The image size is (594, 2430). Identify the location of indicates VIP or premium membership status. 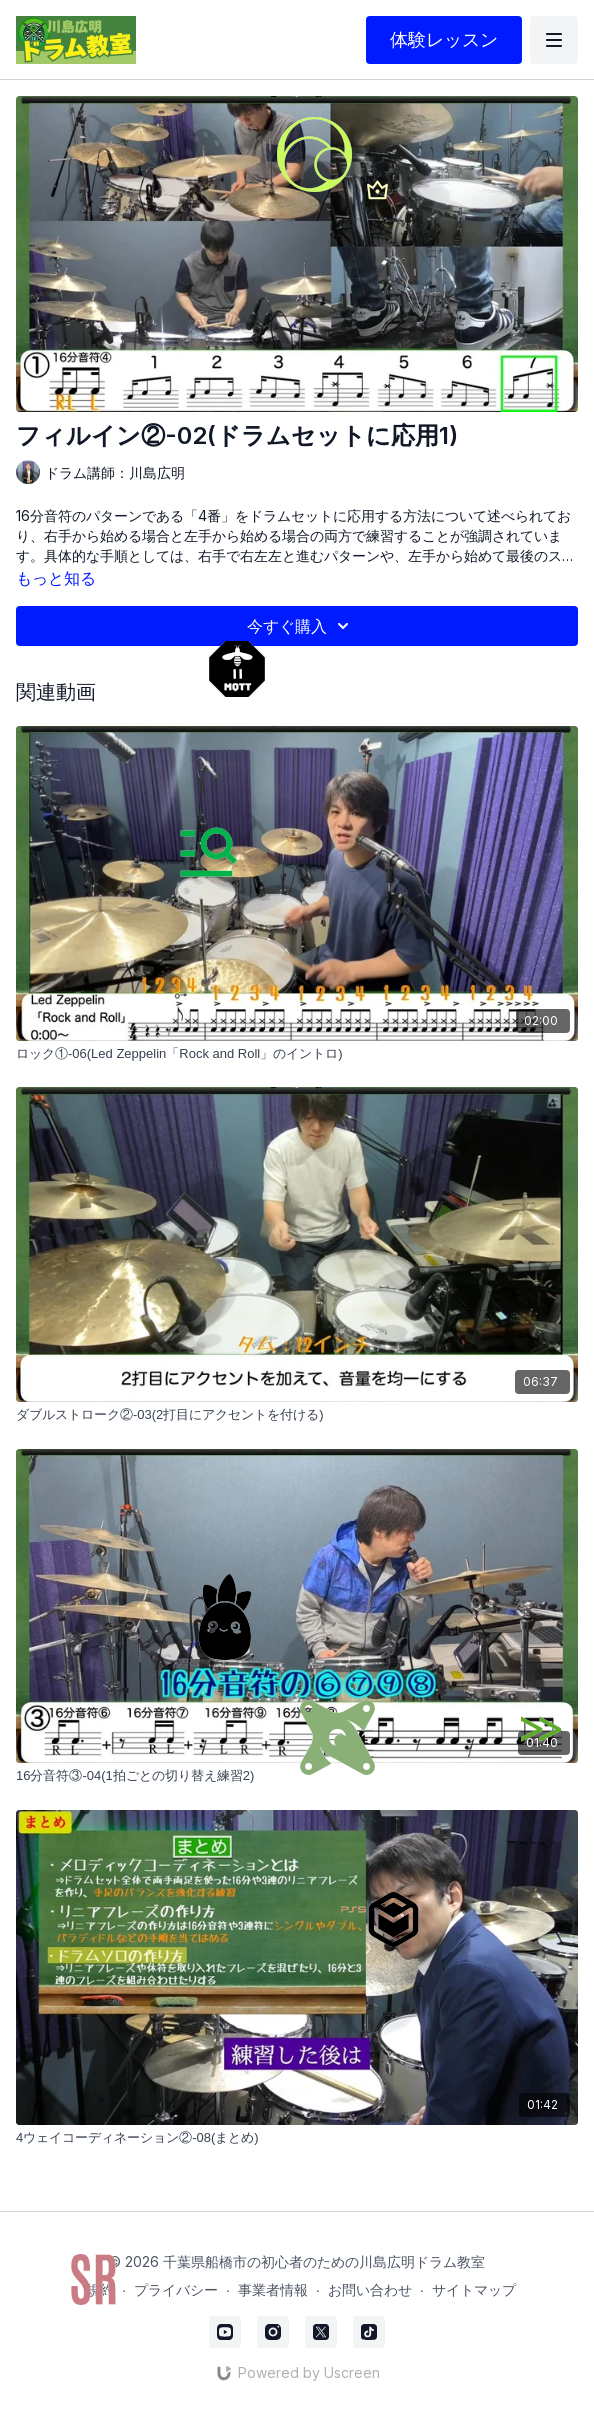
(377, 190).